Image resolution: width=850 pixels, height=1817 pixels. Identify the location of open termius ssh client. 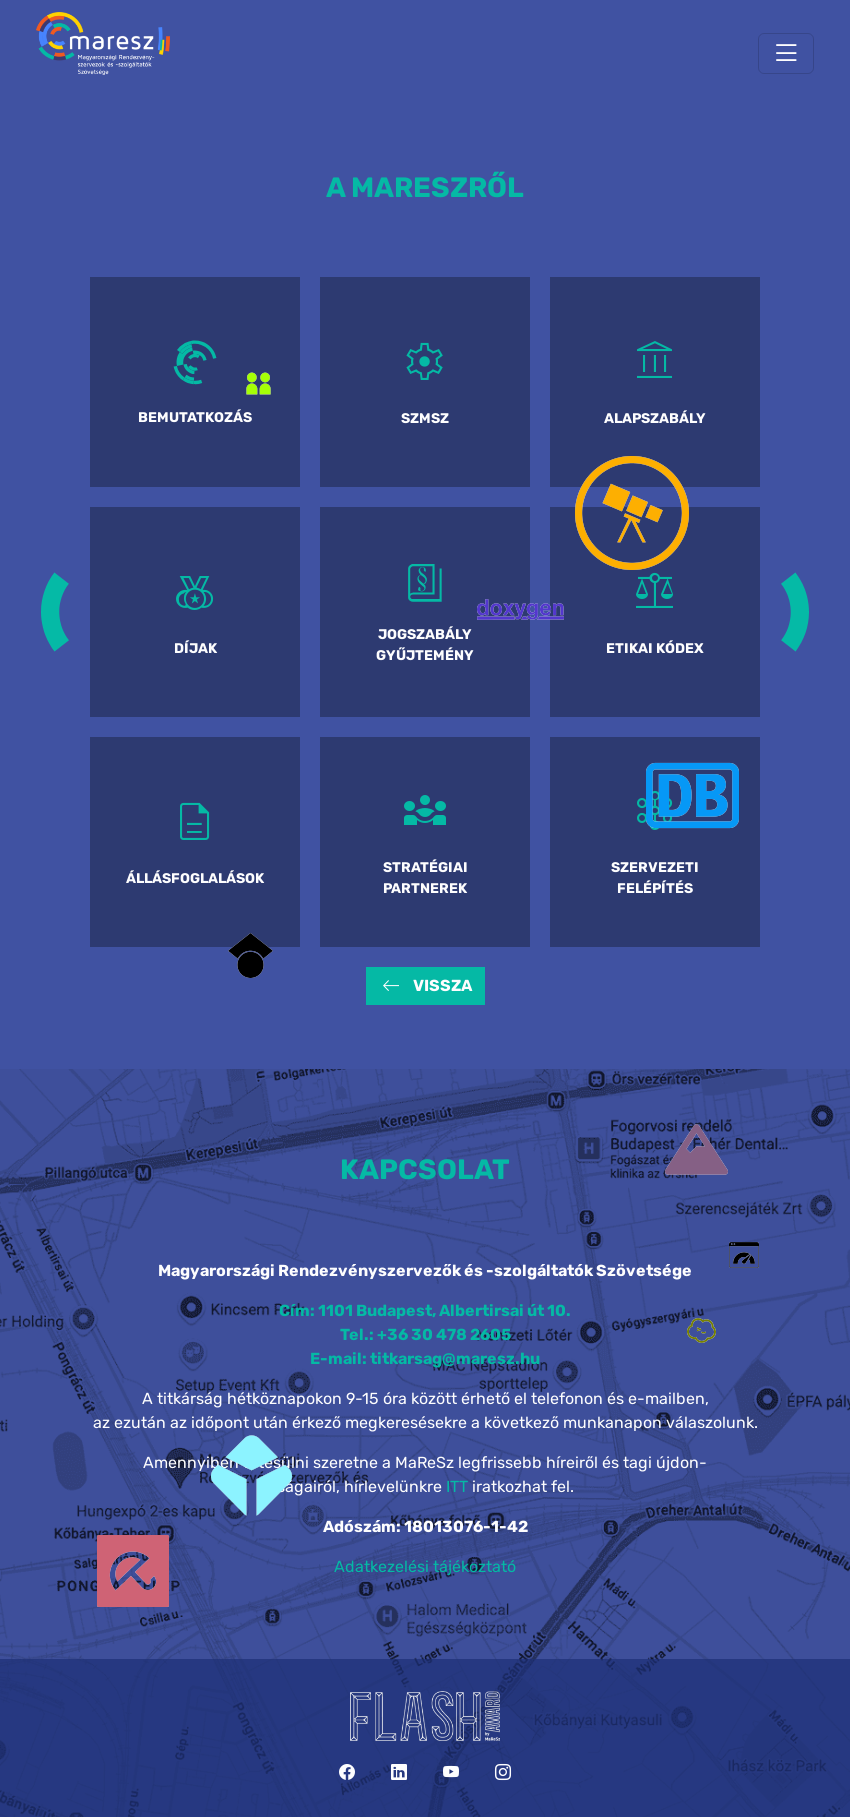
(701, 1330).